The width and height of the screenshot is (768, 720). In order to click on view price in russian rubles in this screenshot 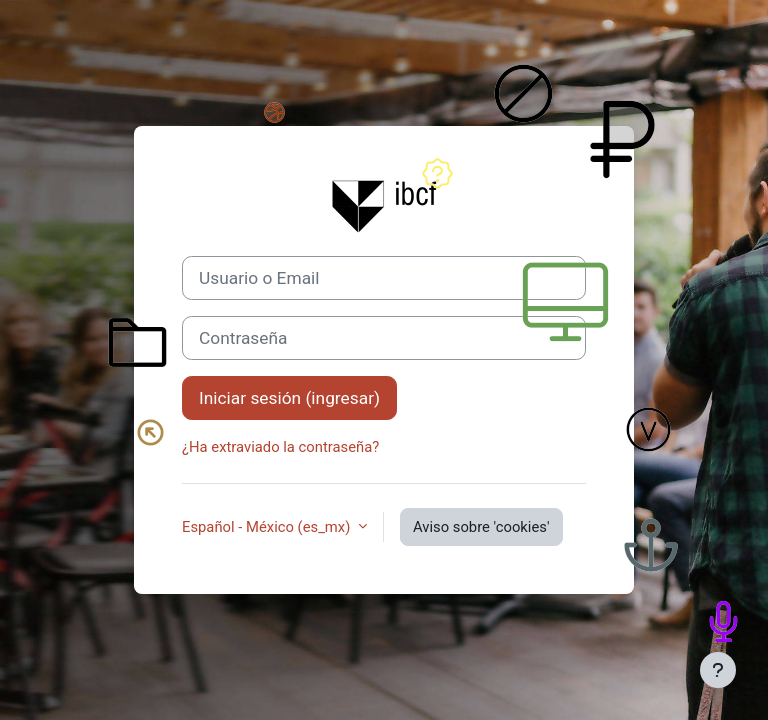, I will do `click(622, 139)`.